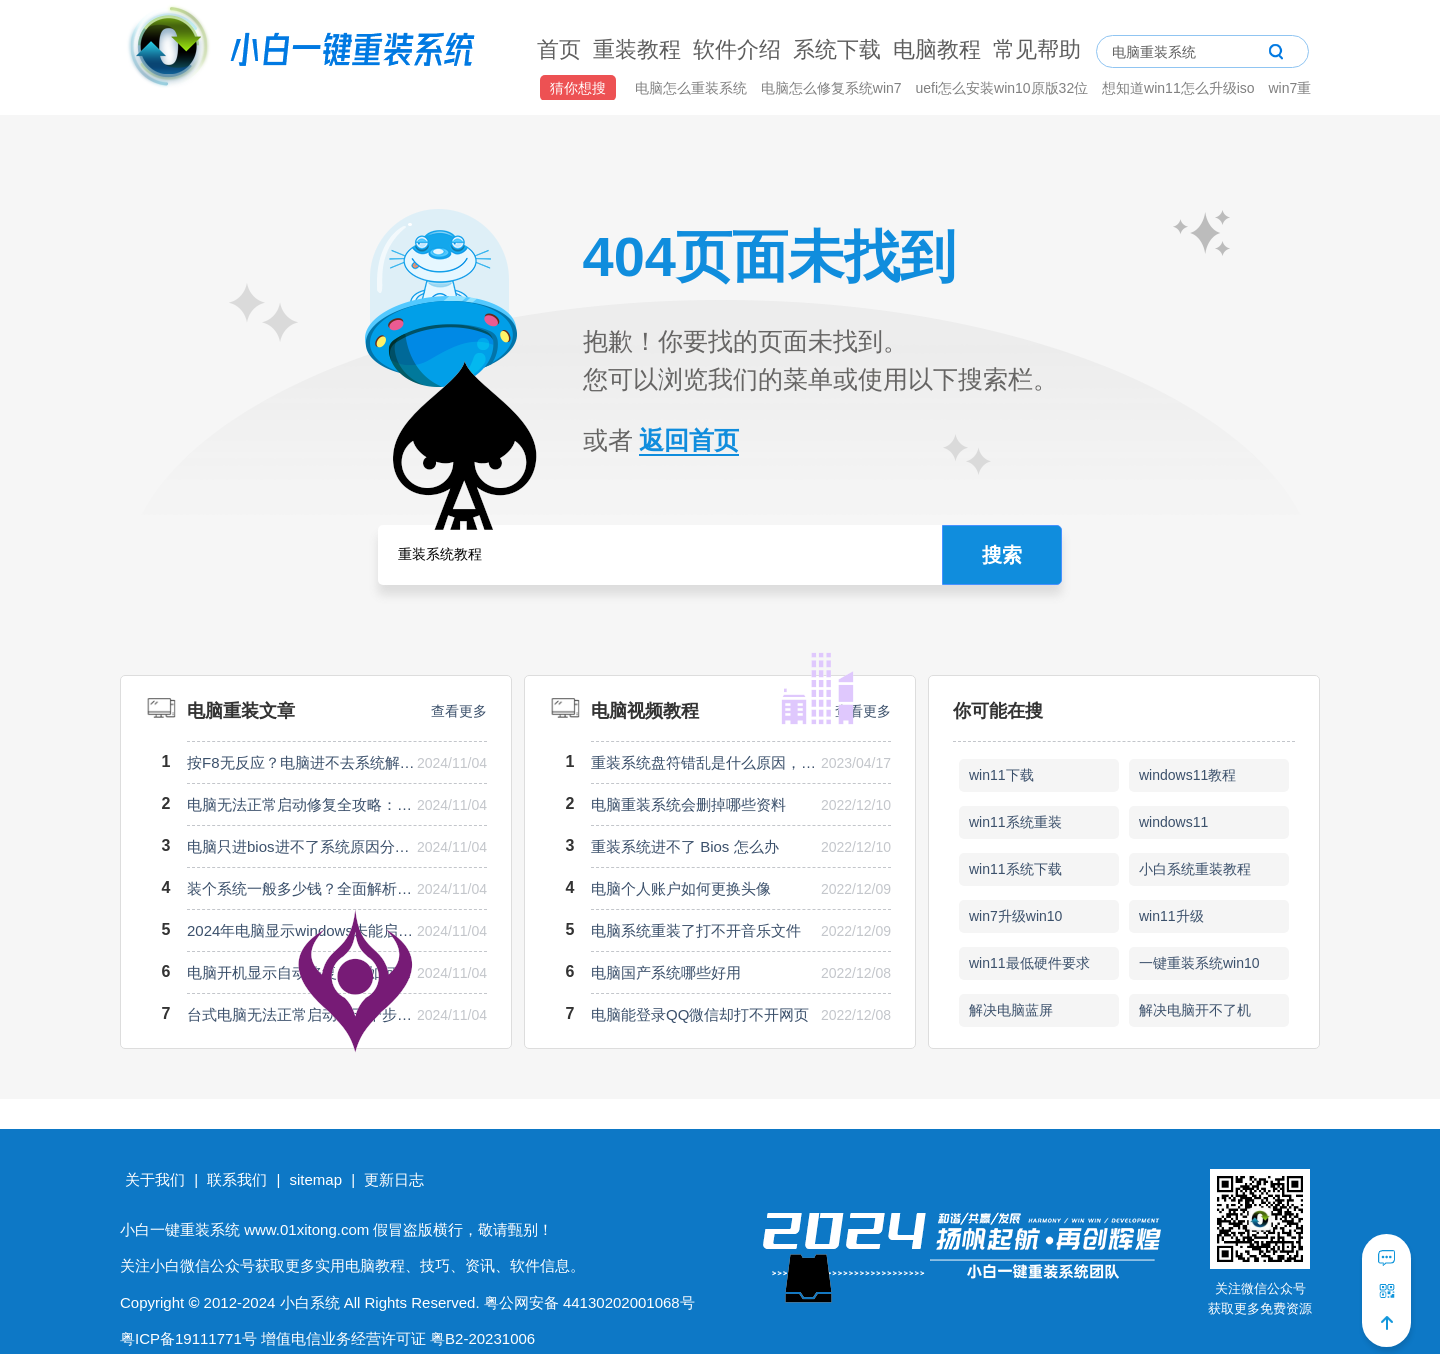 This screenshot has height=1354, width=1440. I want to click on access your inbox or document tray, so click(808, 1277).